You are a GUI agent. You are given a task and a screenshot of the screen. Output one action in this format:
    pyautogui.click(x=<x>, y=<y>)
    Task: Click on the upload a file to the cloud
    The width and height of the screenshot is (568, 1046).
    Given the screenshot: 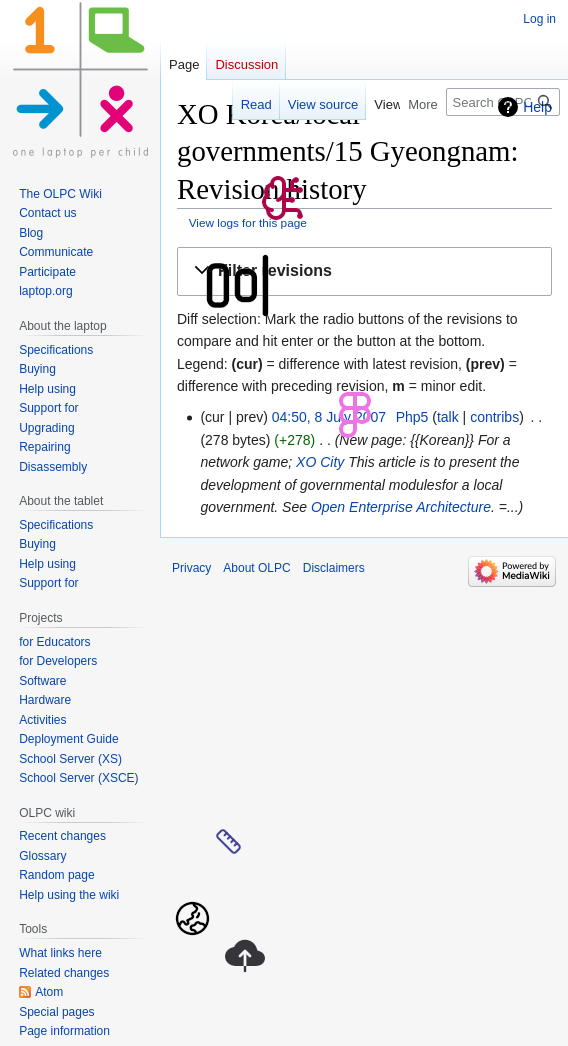 What is the action you would take?
    pyautogui.click(x=245, y=956)
    